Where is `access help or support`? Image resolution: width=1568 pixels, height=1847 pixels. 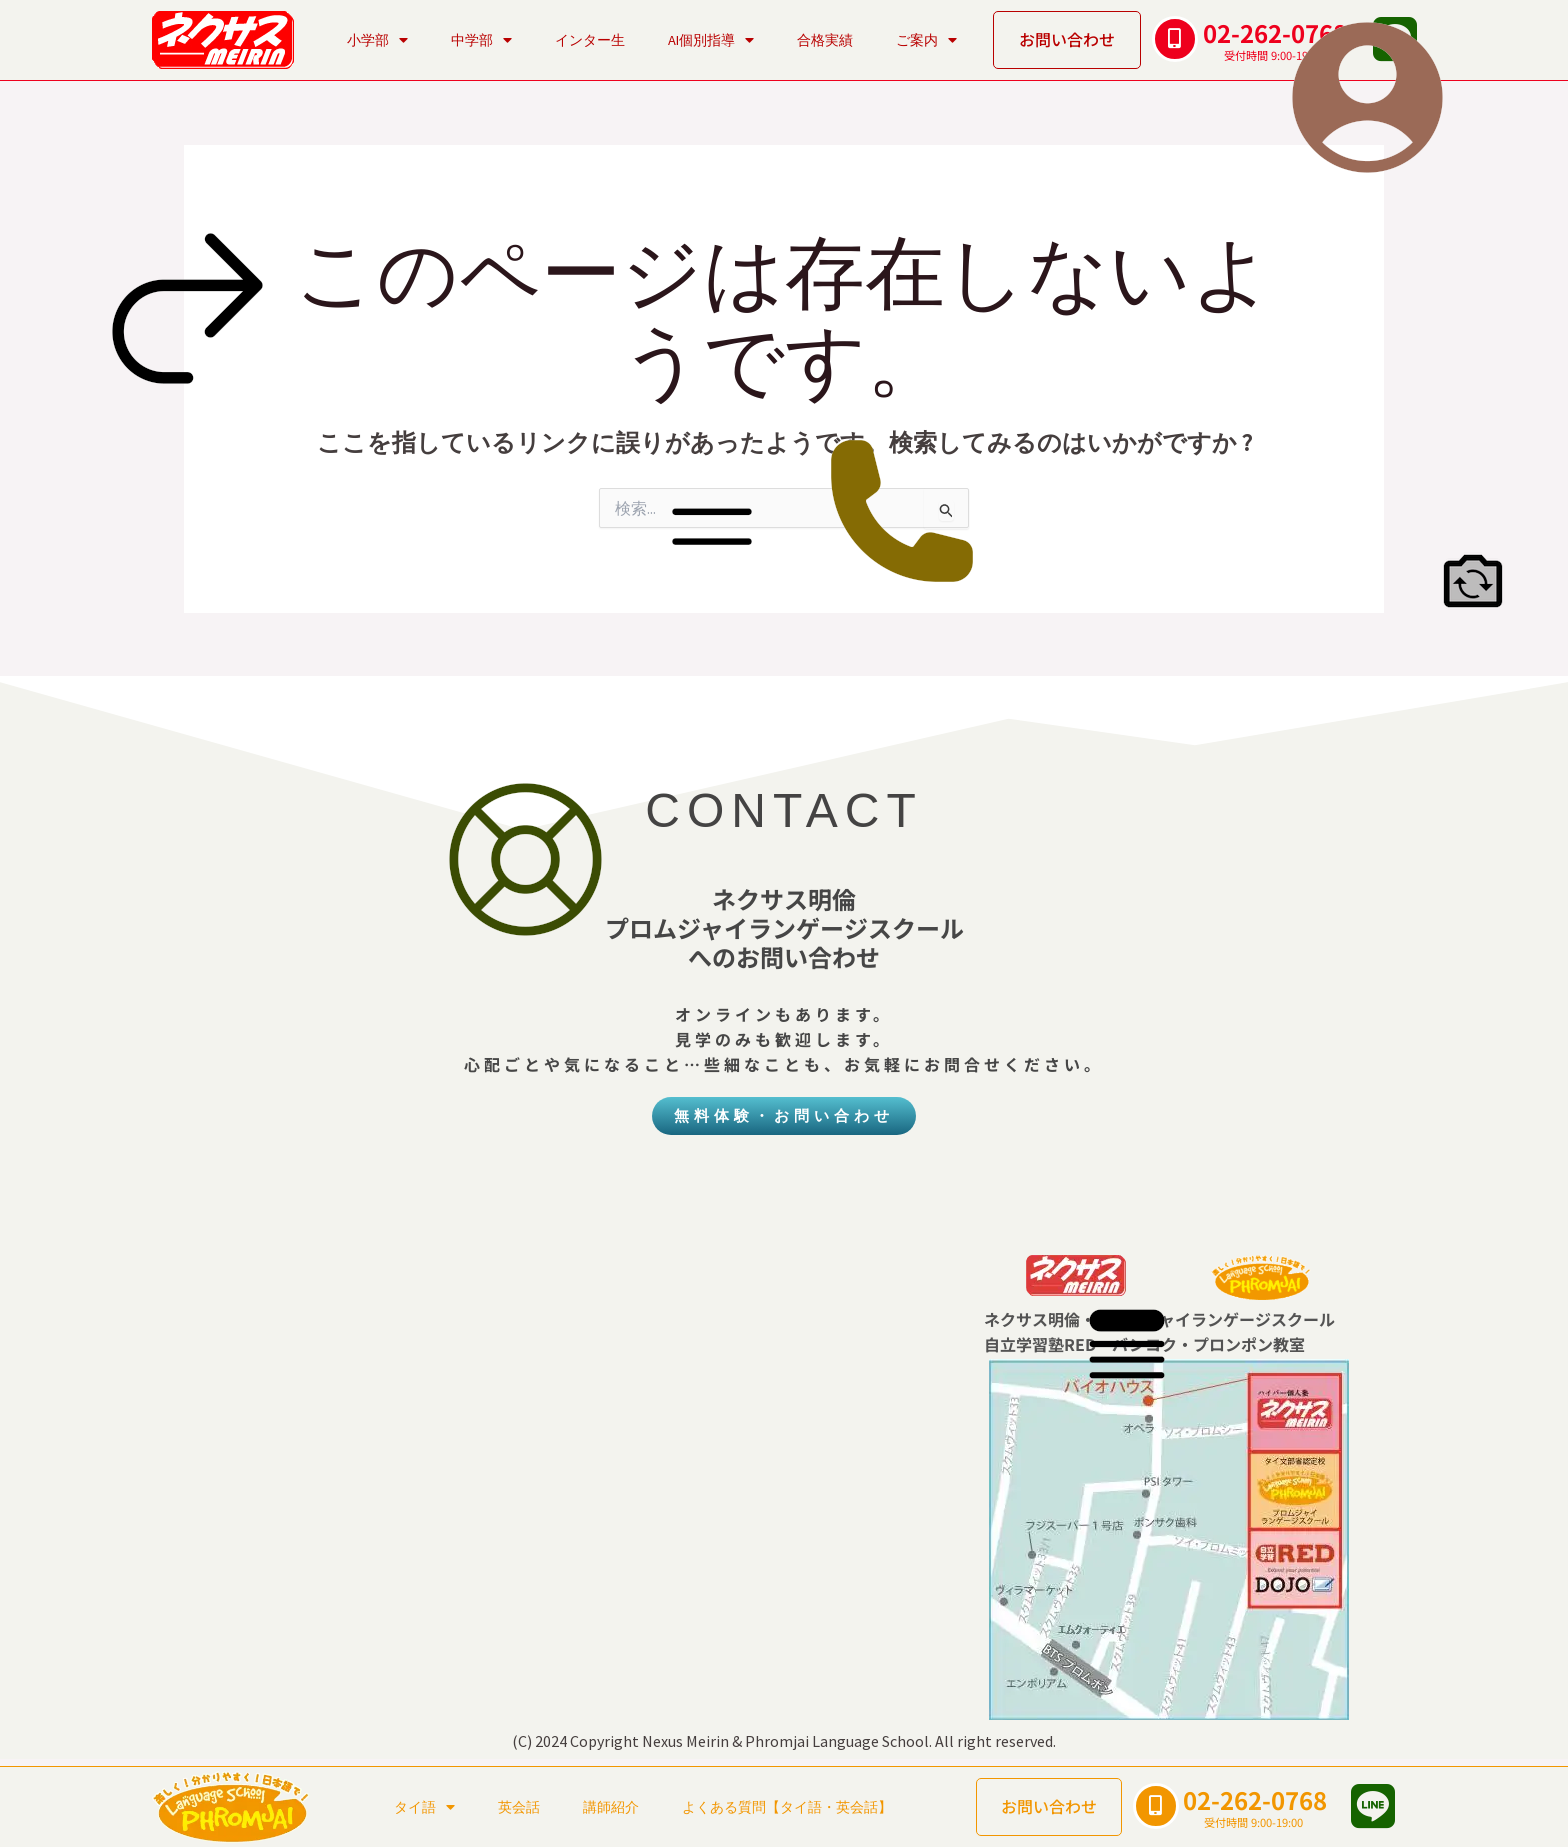
access help or support is located at coordinates (525, 859).